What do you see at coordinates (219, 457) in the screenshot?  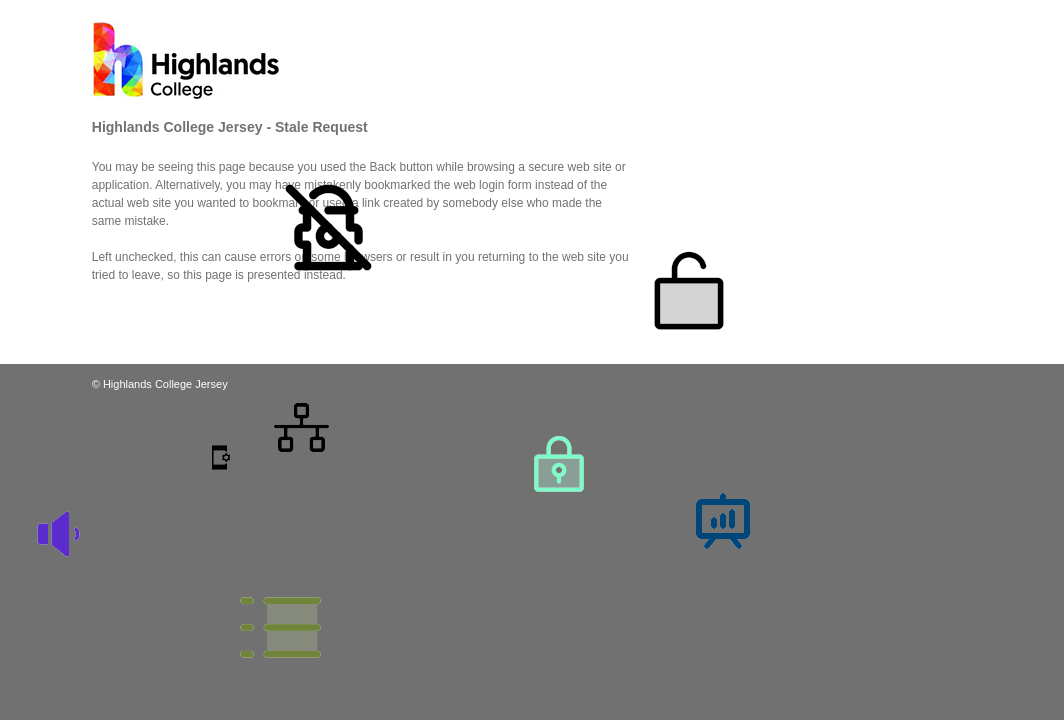 I see `access app settings` at bounding box center [219, 457].